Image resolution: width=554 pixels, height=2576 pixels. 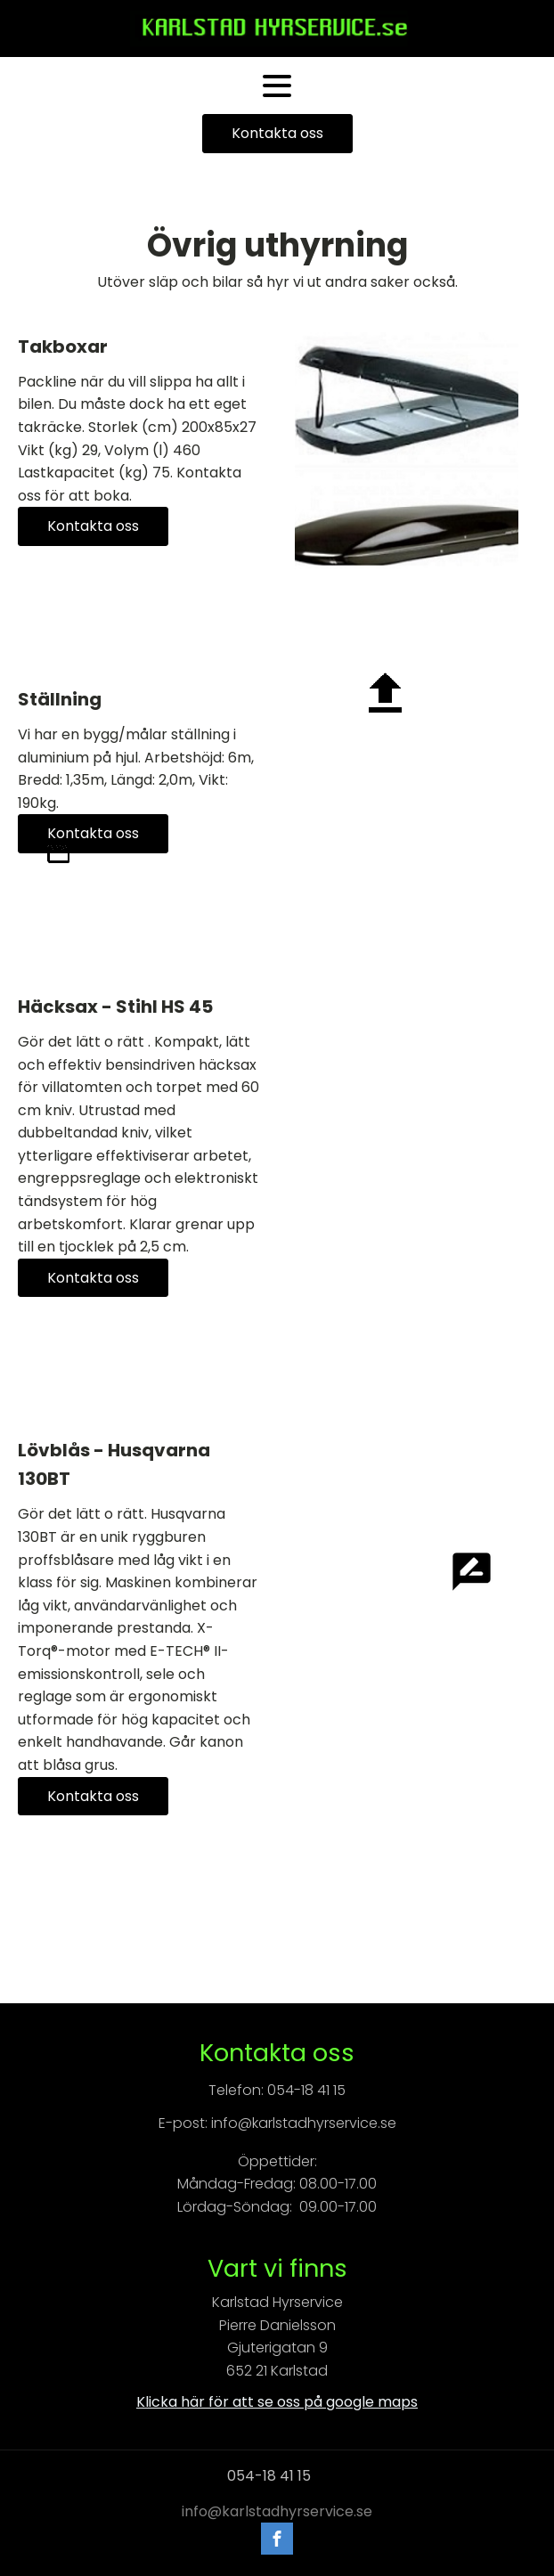 What do you see at coordinates (59, 854) in the screenshot?
I see `create a new video or movie project` at bounding box center [59, 854].